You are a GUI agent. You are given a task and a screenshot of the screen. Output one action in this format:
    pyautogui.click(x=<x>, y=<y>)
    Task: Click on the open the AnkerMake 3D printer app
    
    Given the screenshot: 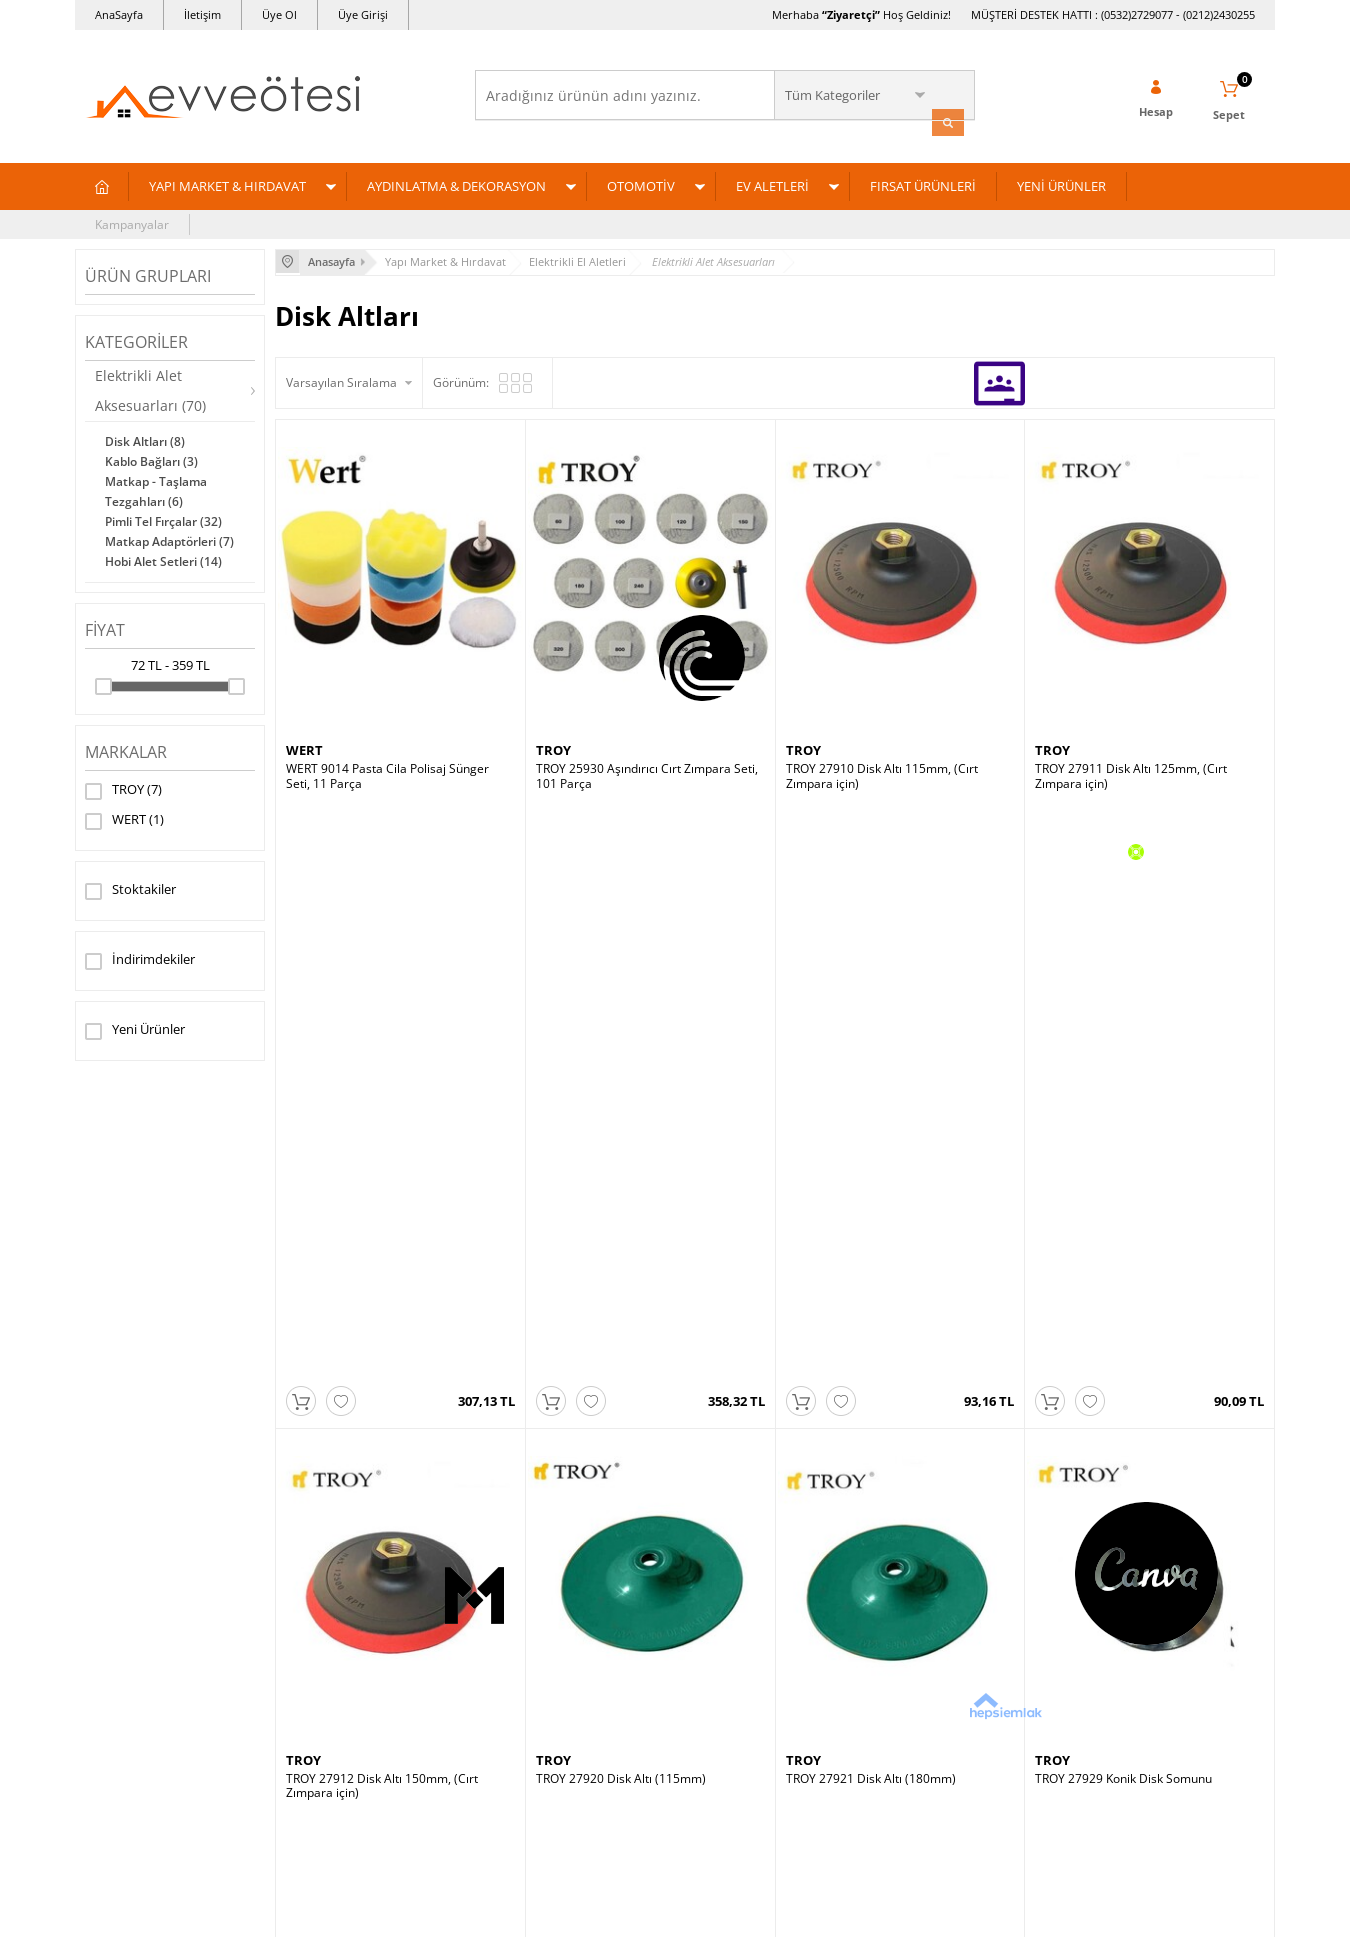 What is the action you would take?
    pyautogui.click(x=474, y=1595)
    